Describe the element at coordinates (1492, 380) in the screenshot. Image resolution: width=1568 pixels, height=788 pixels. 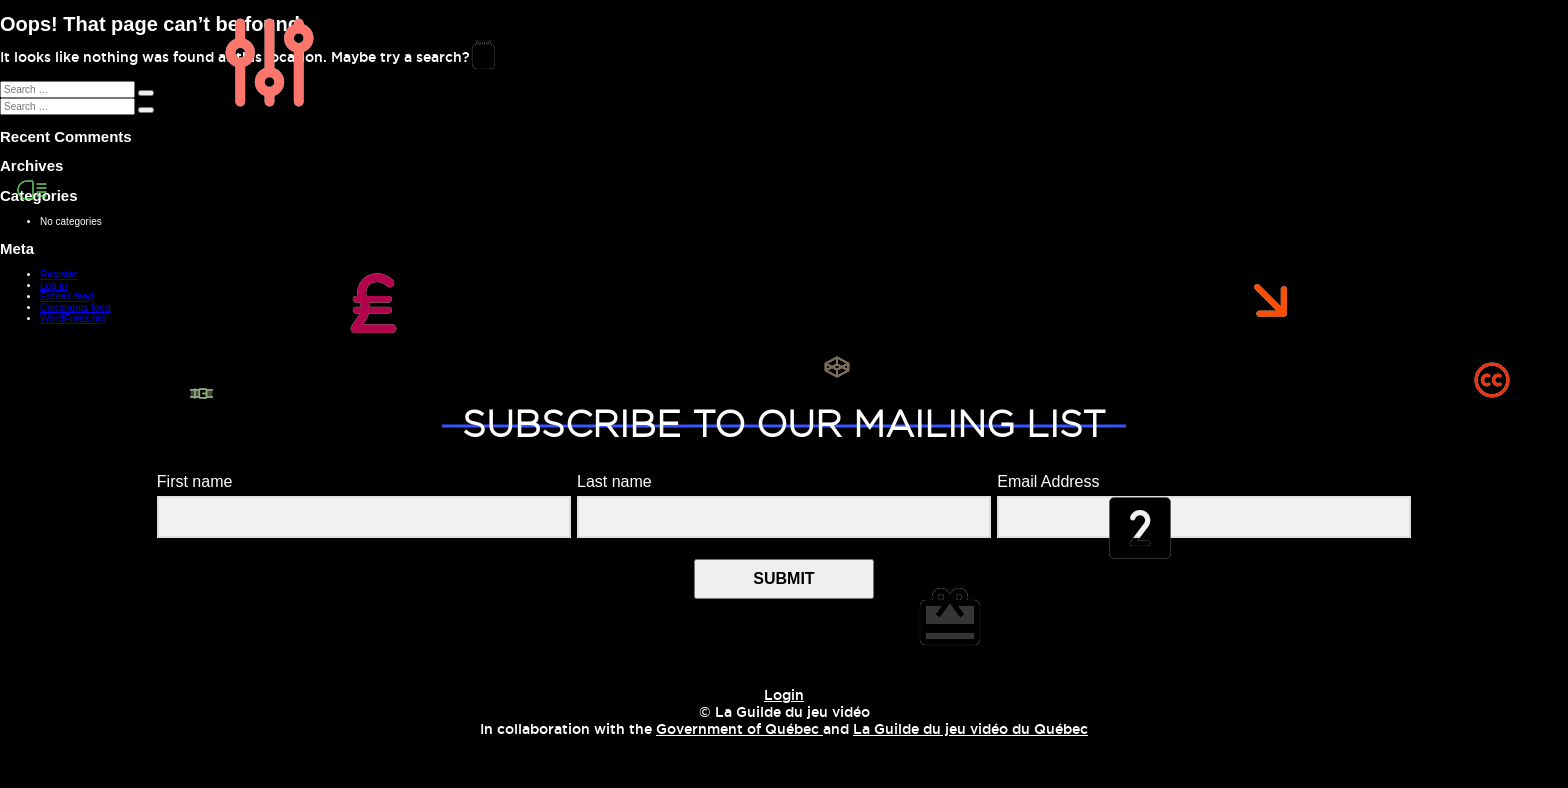
I see `indicates content is licensed under creative commons` at that location.